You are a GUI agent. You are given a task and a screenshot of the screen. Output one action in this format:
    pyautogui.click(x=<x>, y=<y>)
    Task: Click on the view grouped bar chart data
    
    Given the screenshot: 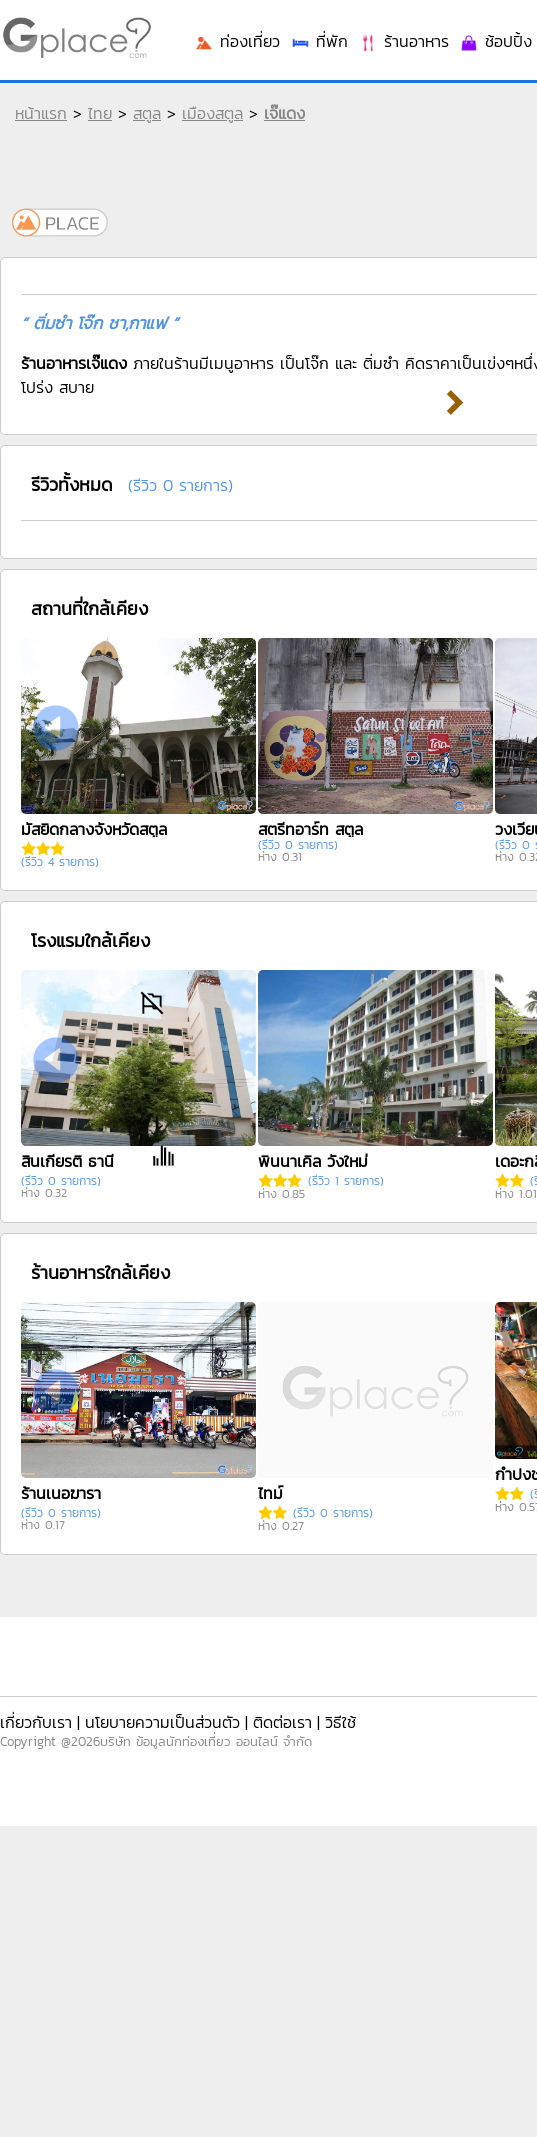 What is the action you would take?
    pyautogui.click(x=164, y=1156)
    